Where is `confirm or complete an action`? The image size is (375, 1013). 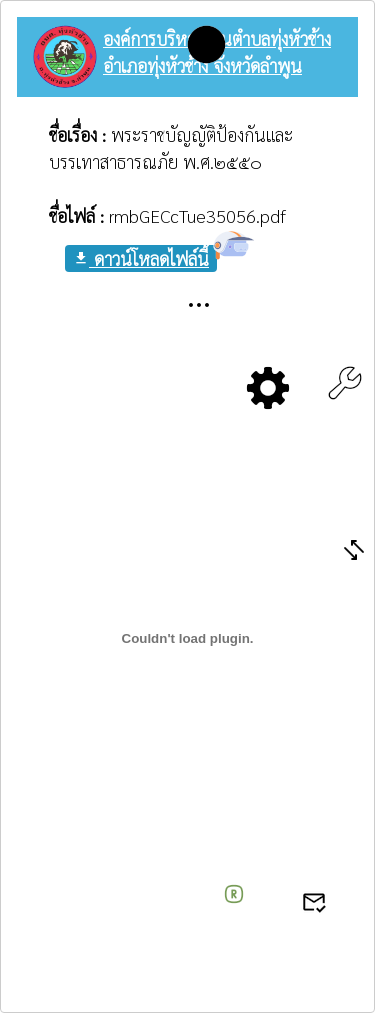
confirm or complete an action is located at coordinates (206, 44).